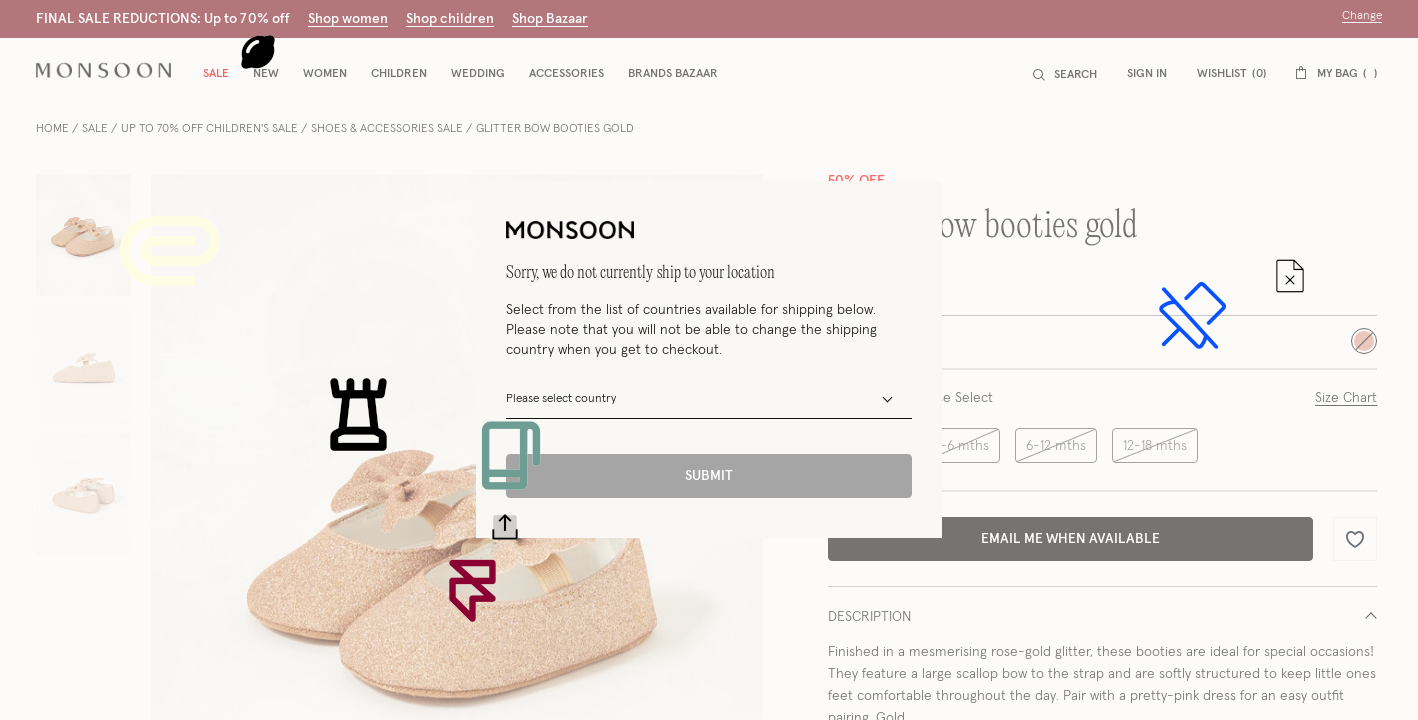 This screenshot has width=1418, height=720. Describe the element at coordinates (472, 587) in the screenshot. I see `open Framer app` at that location.